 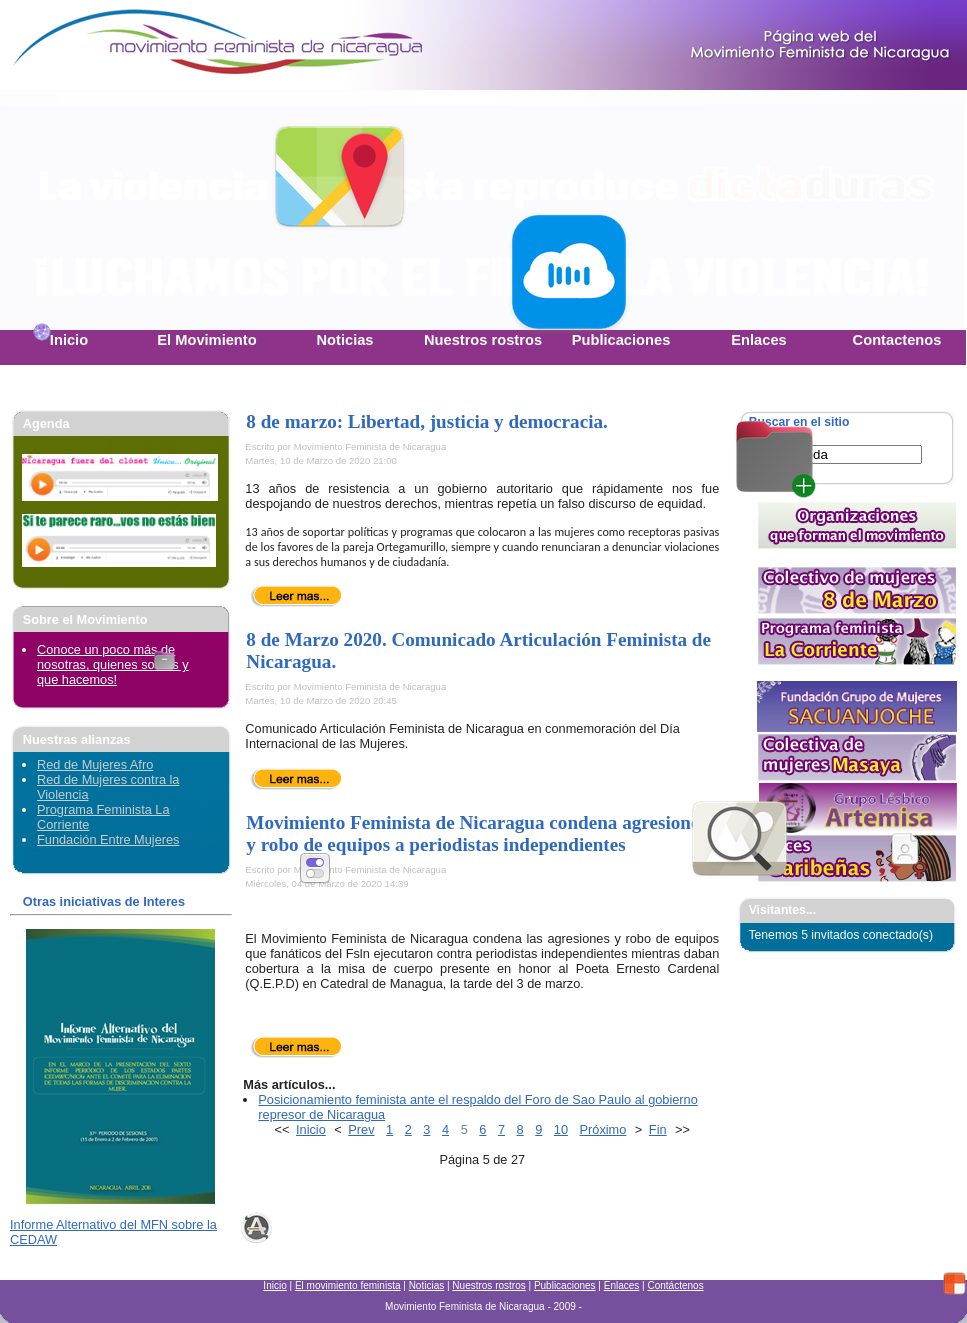 What do you see at coordinates (164, 660) in the screenshot?
I see `open the file manager application` at bounding box center [164, 660].